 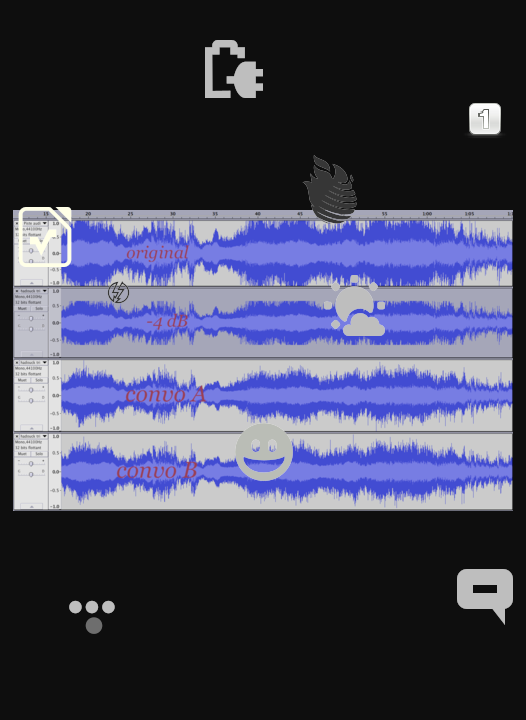 I want to click on indicates user is busy or unavailable for chat, so click(x=485, y=597).